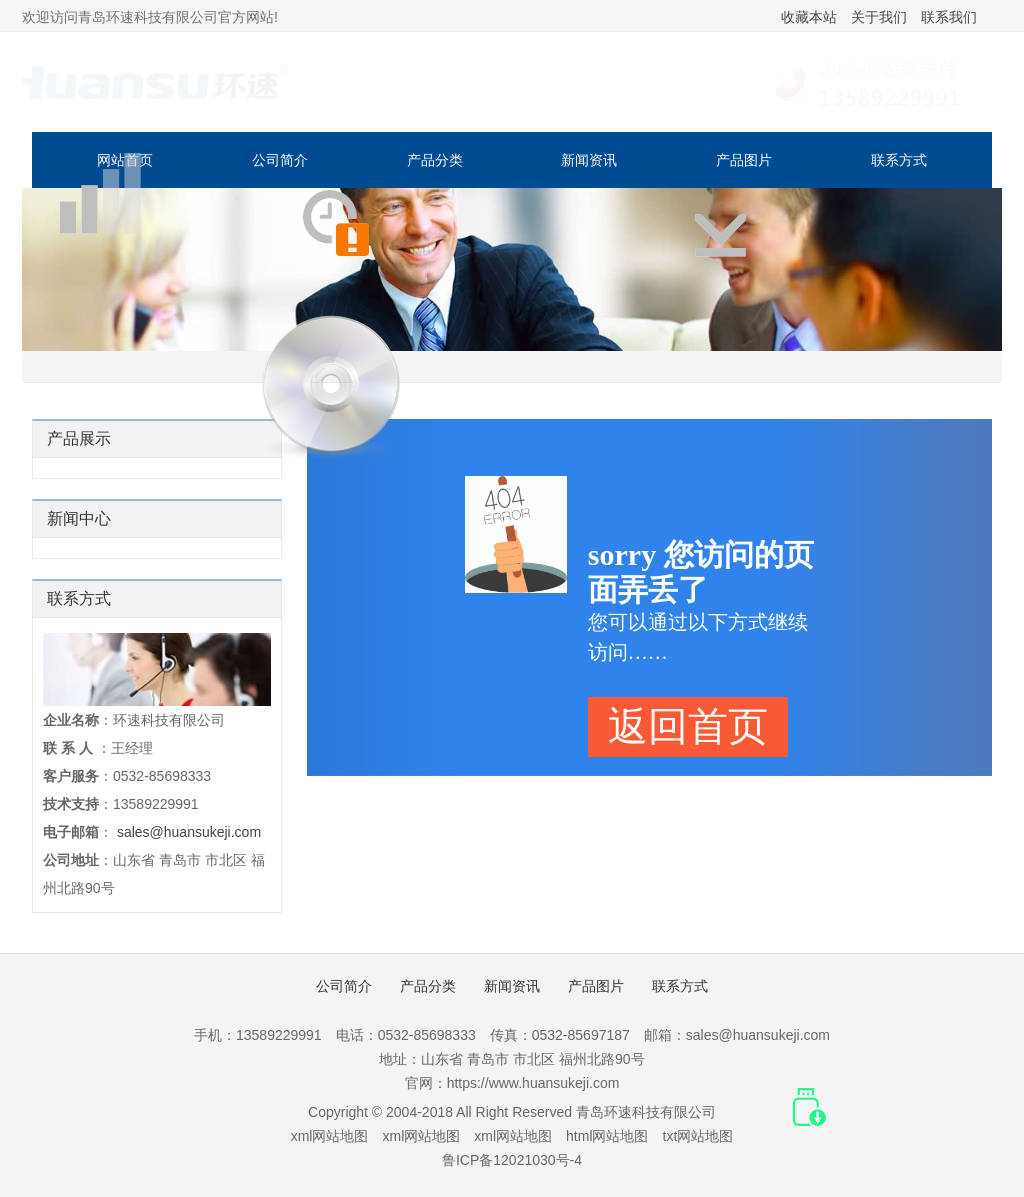 This screenshot has width=1024, height=1197. What do you see at coordinates (720, 235) in the screenshot?
I see `scroll to bottom of page or list` at bounding box center [720, 235].